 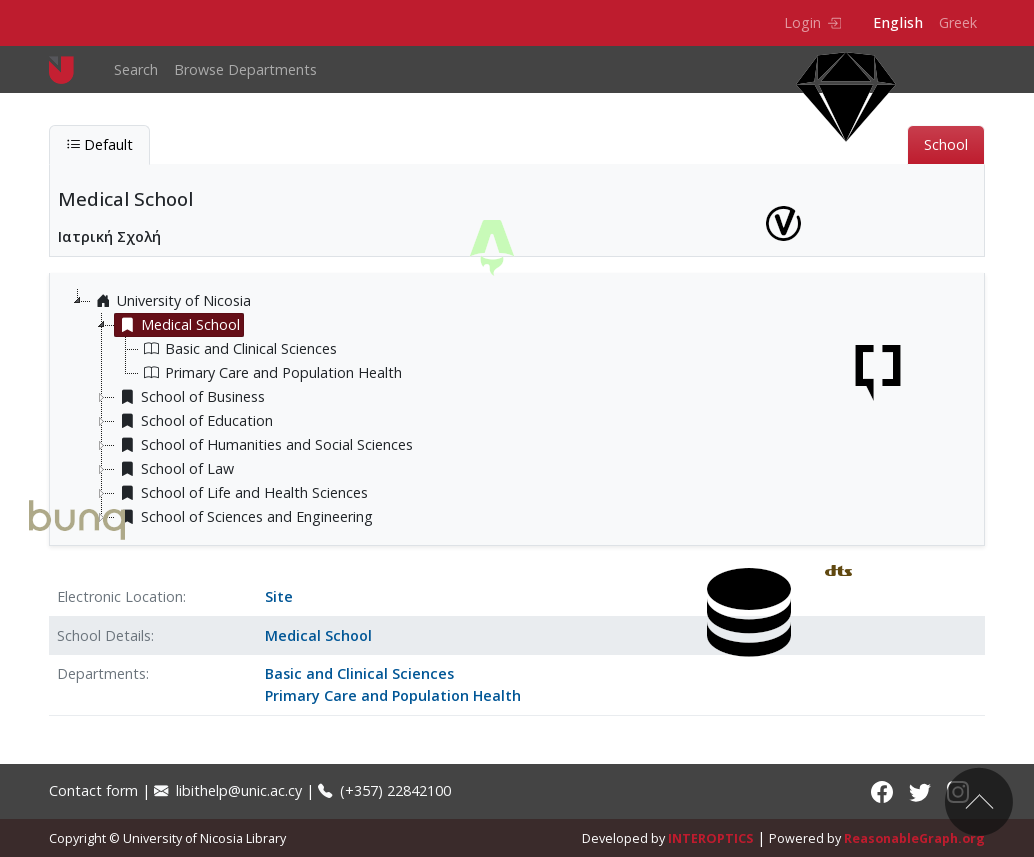 What do you see at coordinates (846, 97) in the screenshot?
I see `open Sketch design app` at bounding box center [846, 97].